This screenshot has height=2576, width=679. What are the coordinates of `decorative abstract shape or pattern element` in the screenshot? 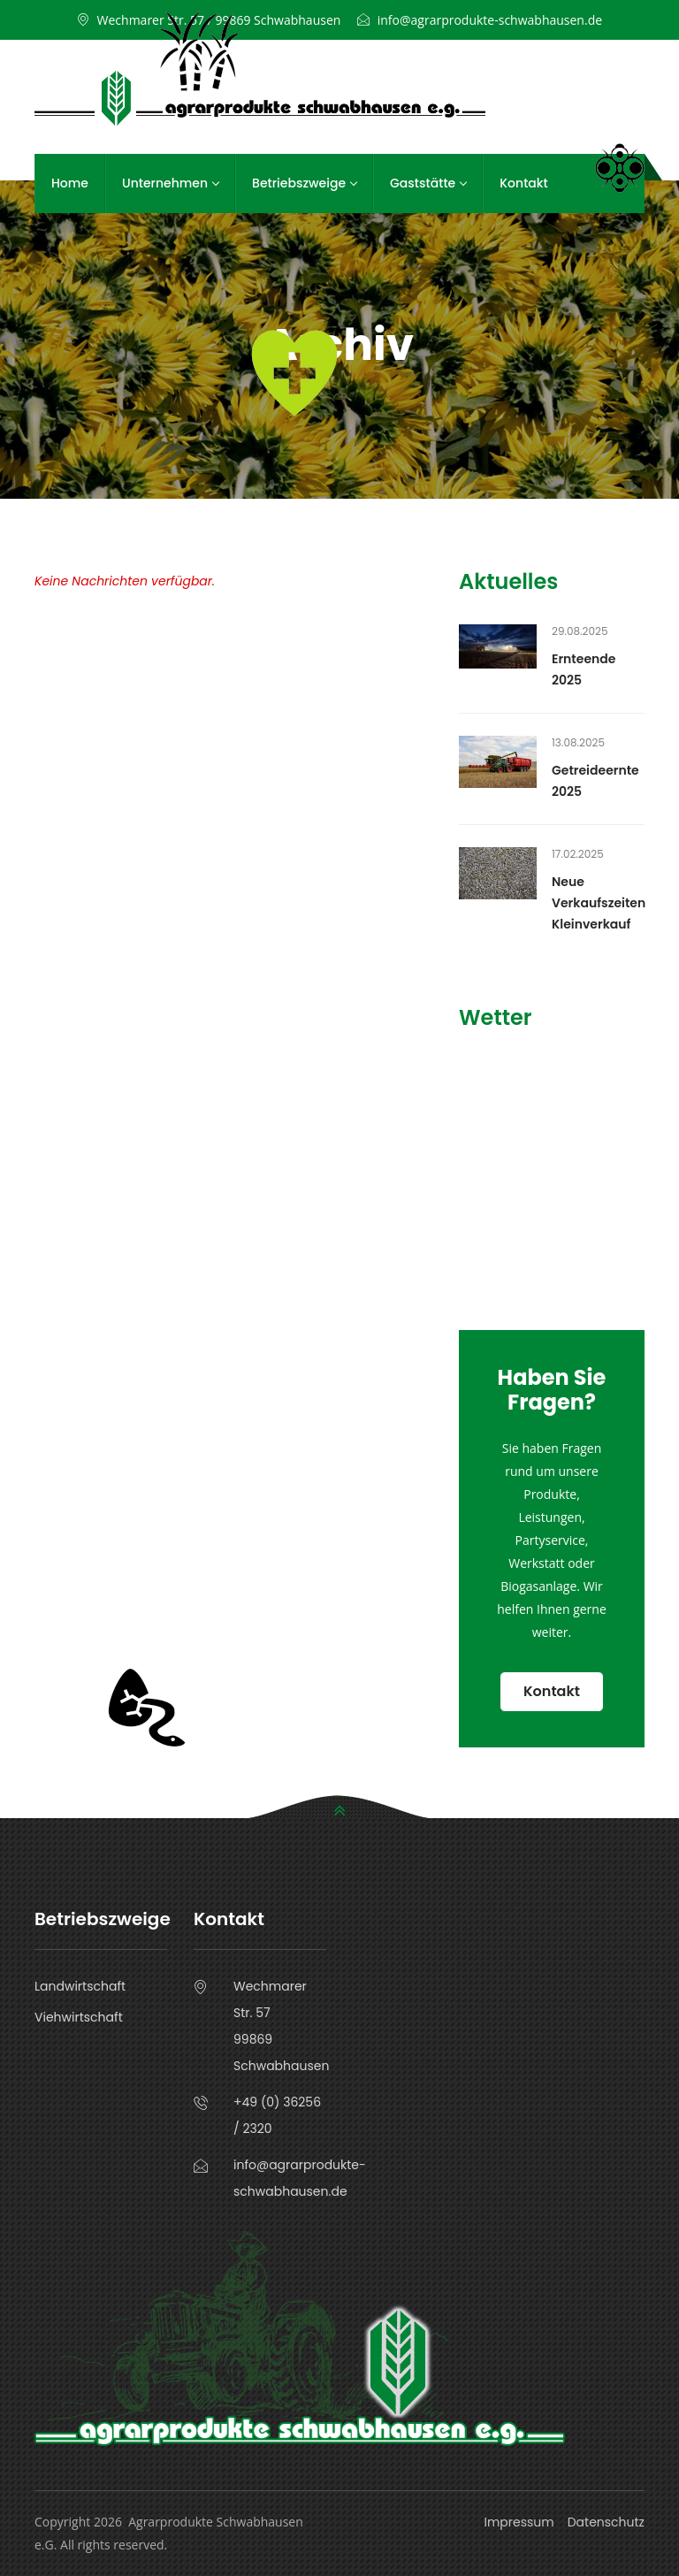 It's located at (620, 168).